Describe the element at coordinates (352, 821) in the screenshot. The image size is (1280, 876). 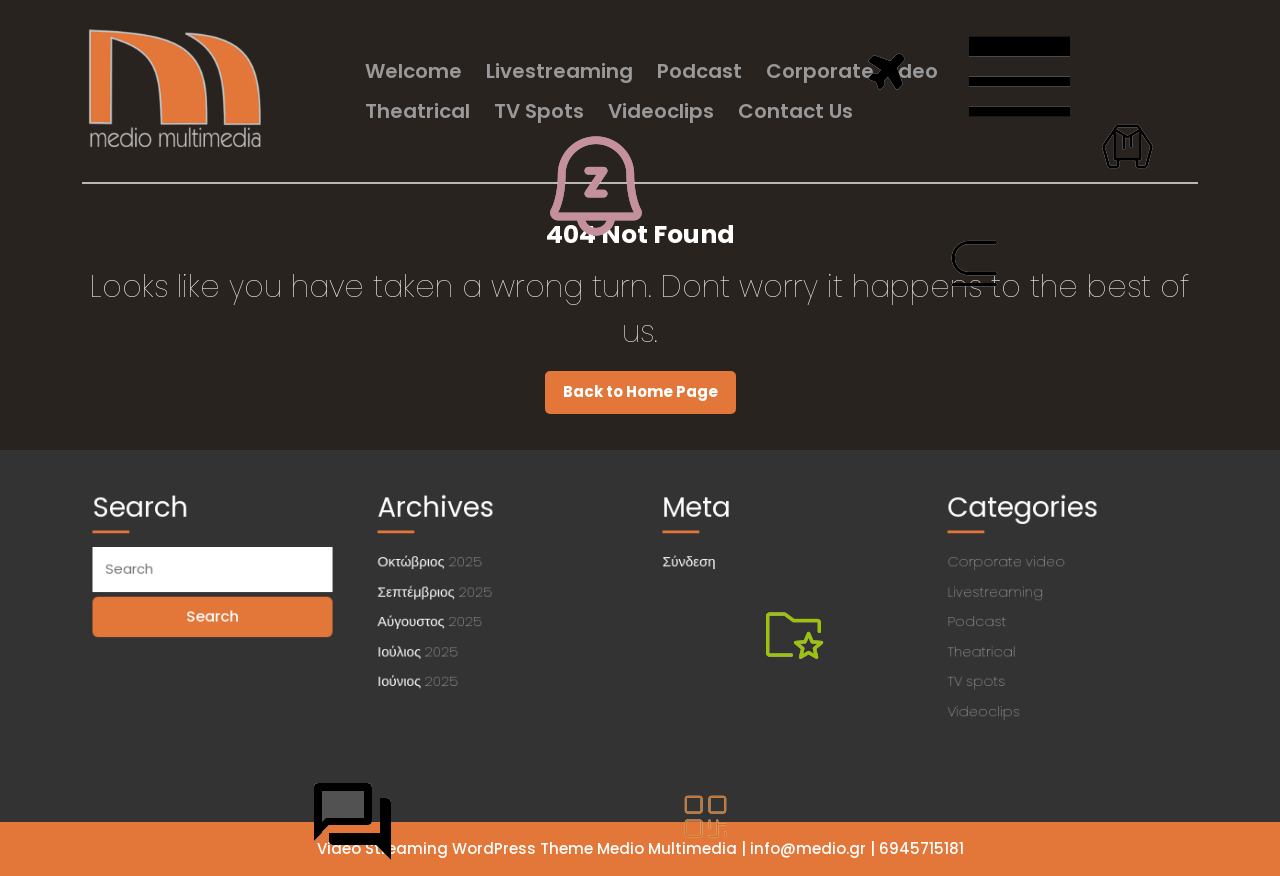
I see `open forum or group discussion` at that location.